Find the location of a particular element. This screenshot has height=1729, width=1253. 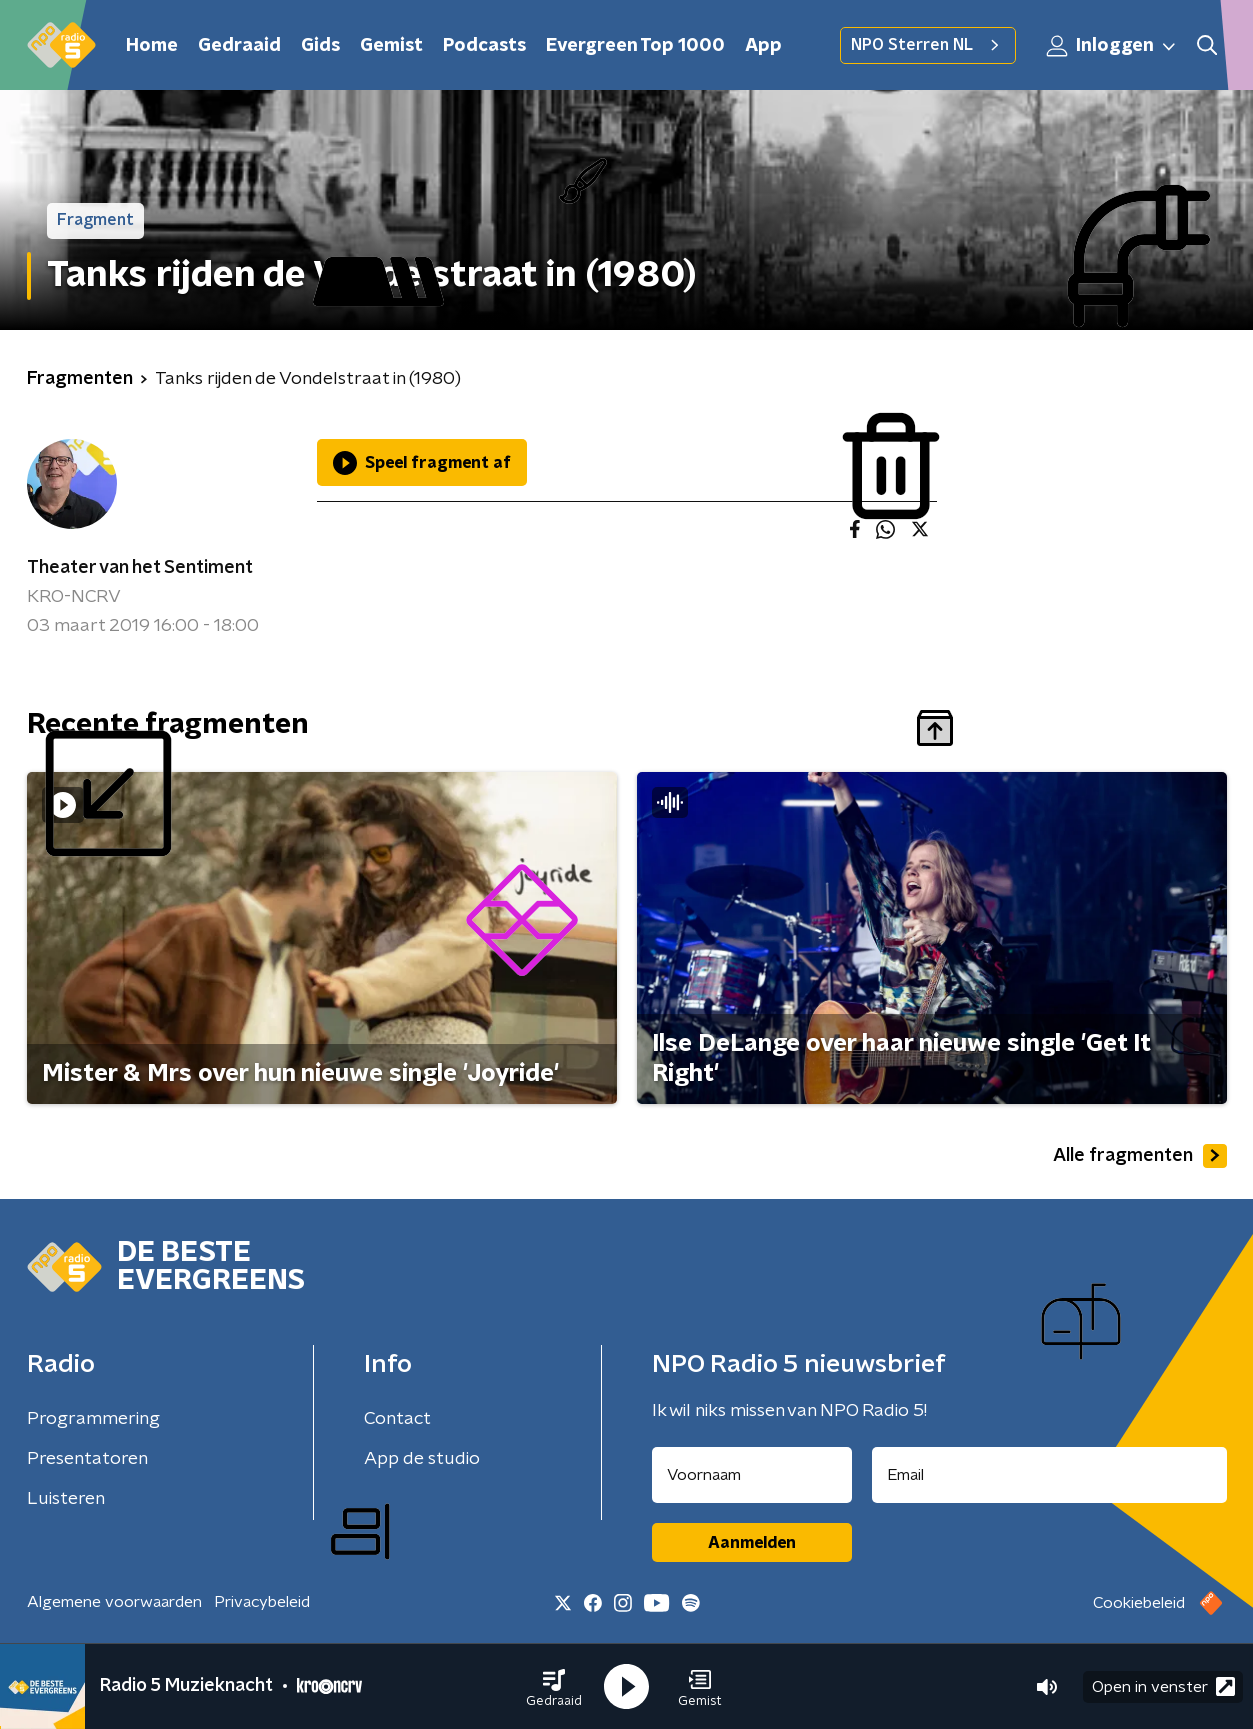

upload or export a package is located at coordinates (935, 728).